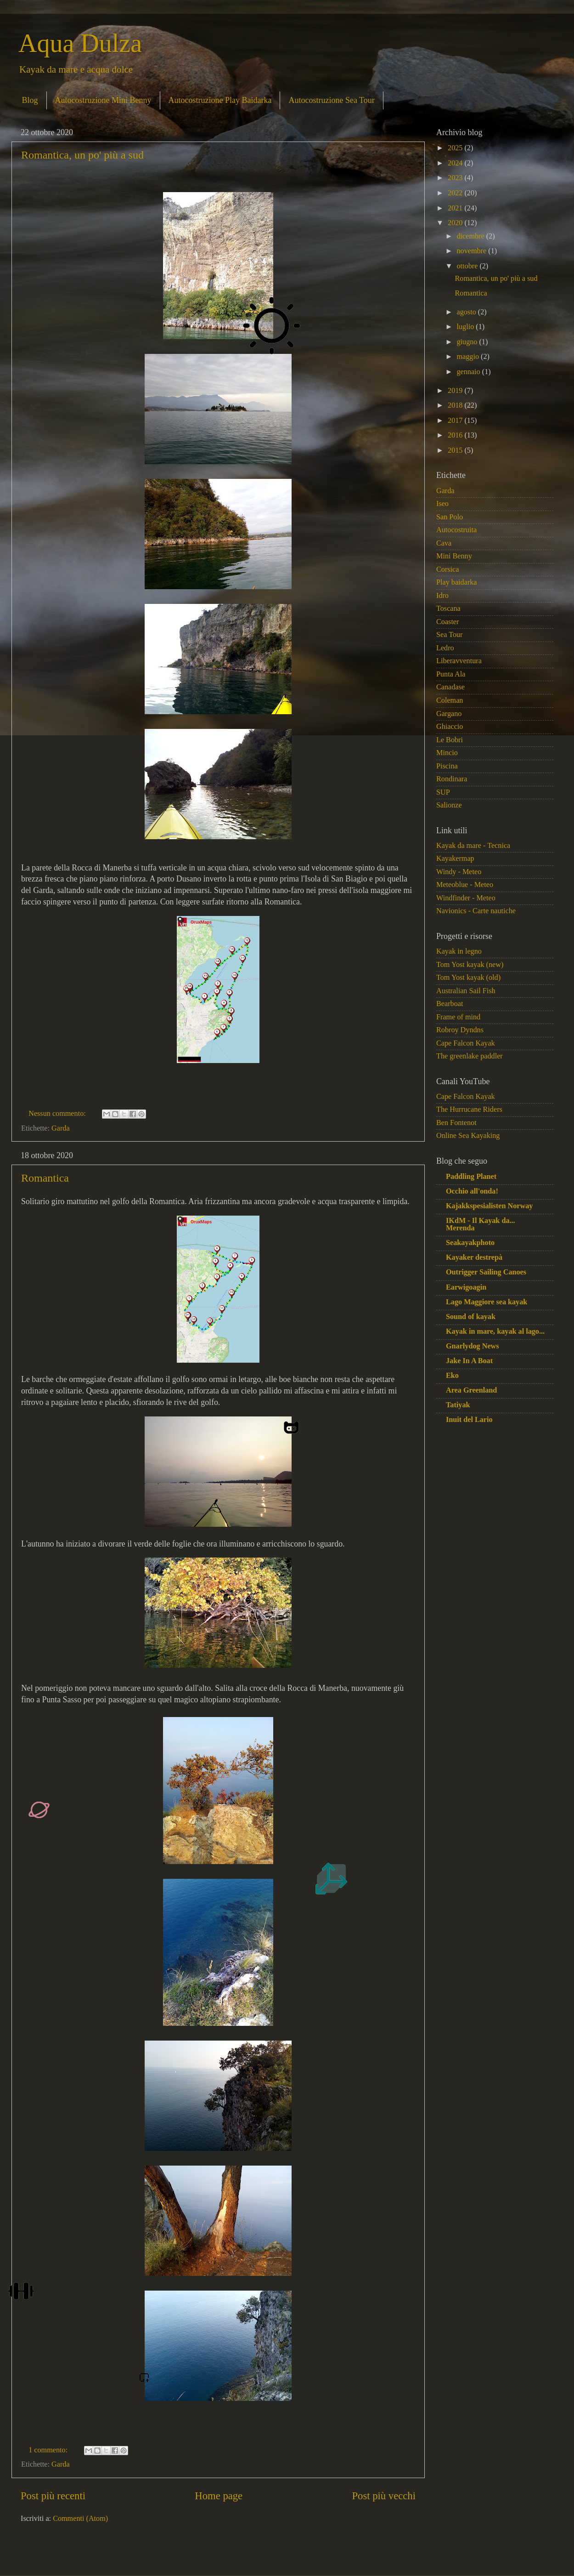  What do you see at coordinates (144, 2377) in the screenshot?
I see `upload content to tablet device` at bounding box center [144, 2377].